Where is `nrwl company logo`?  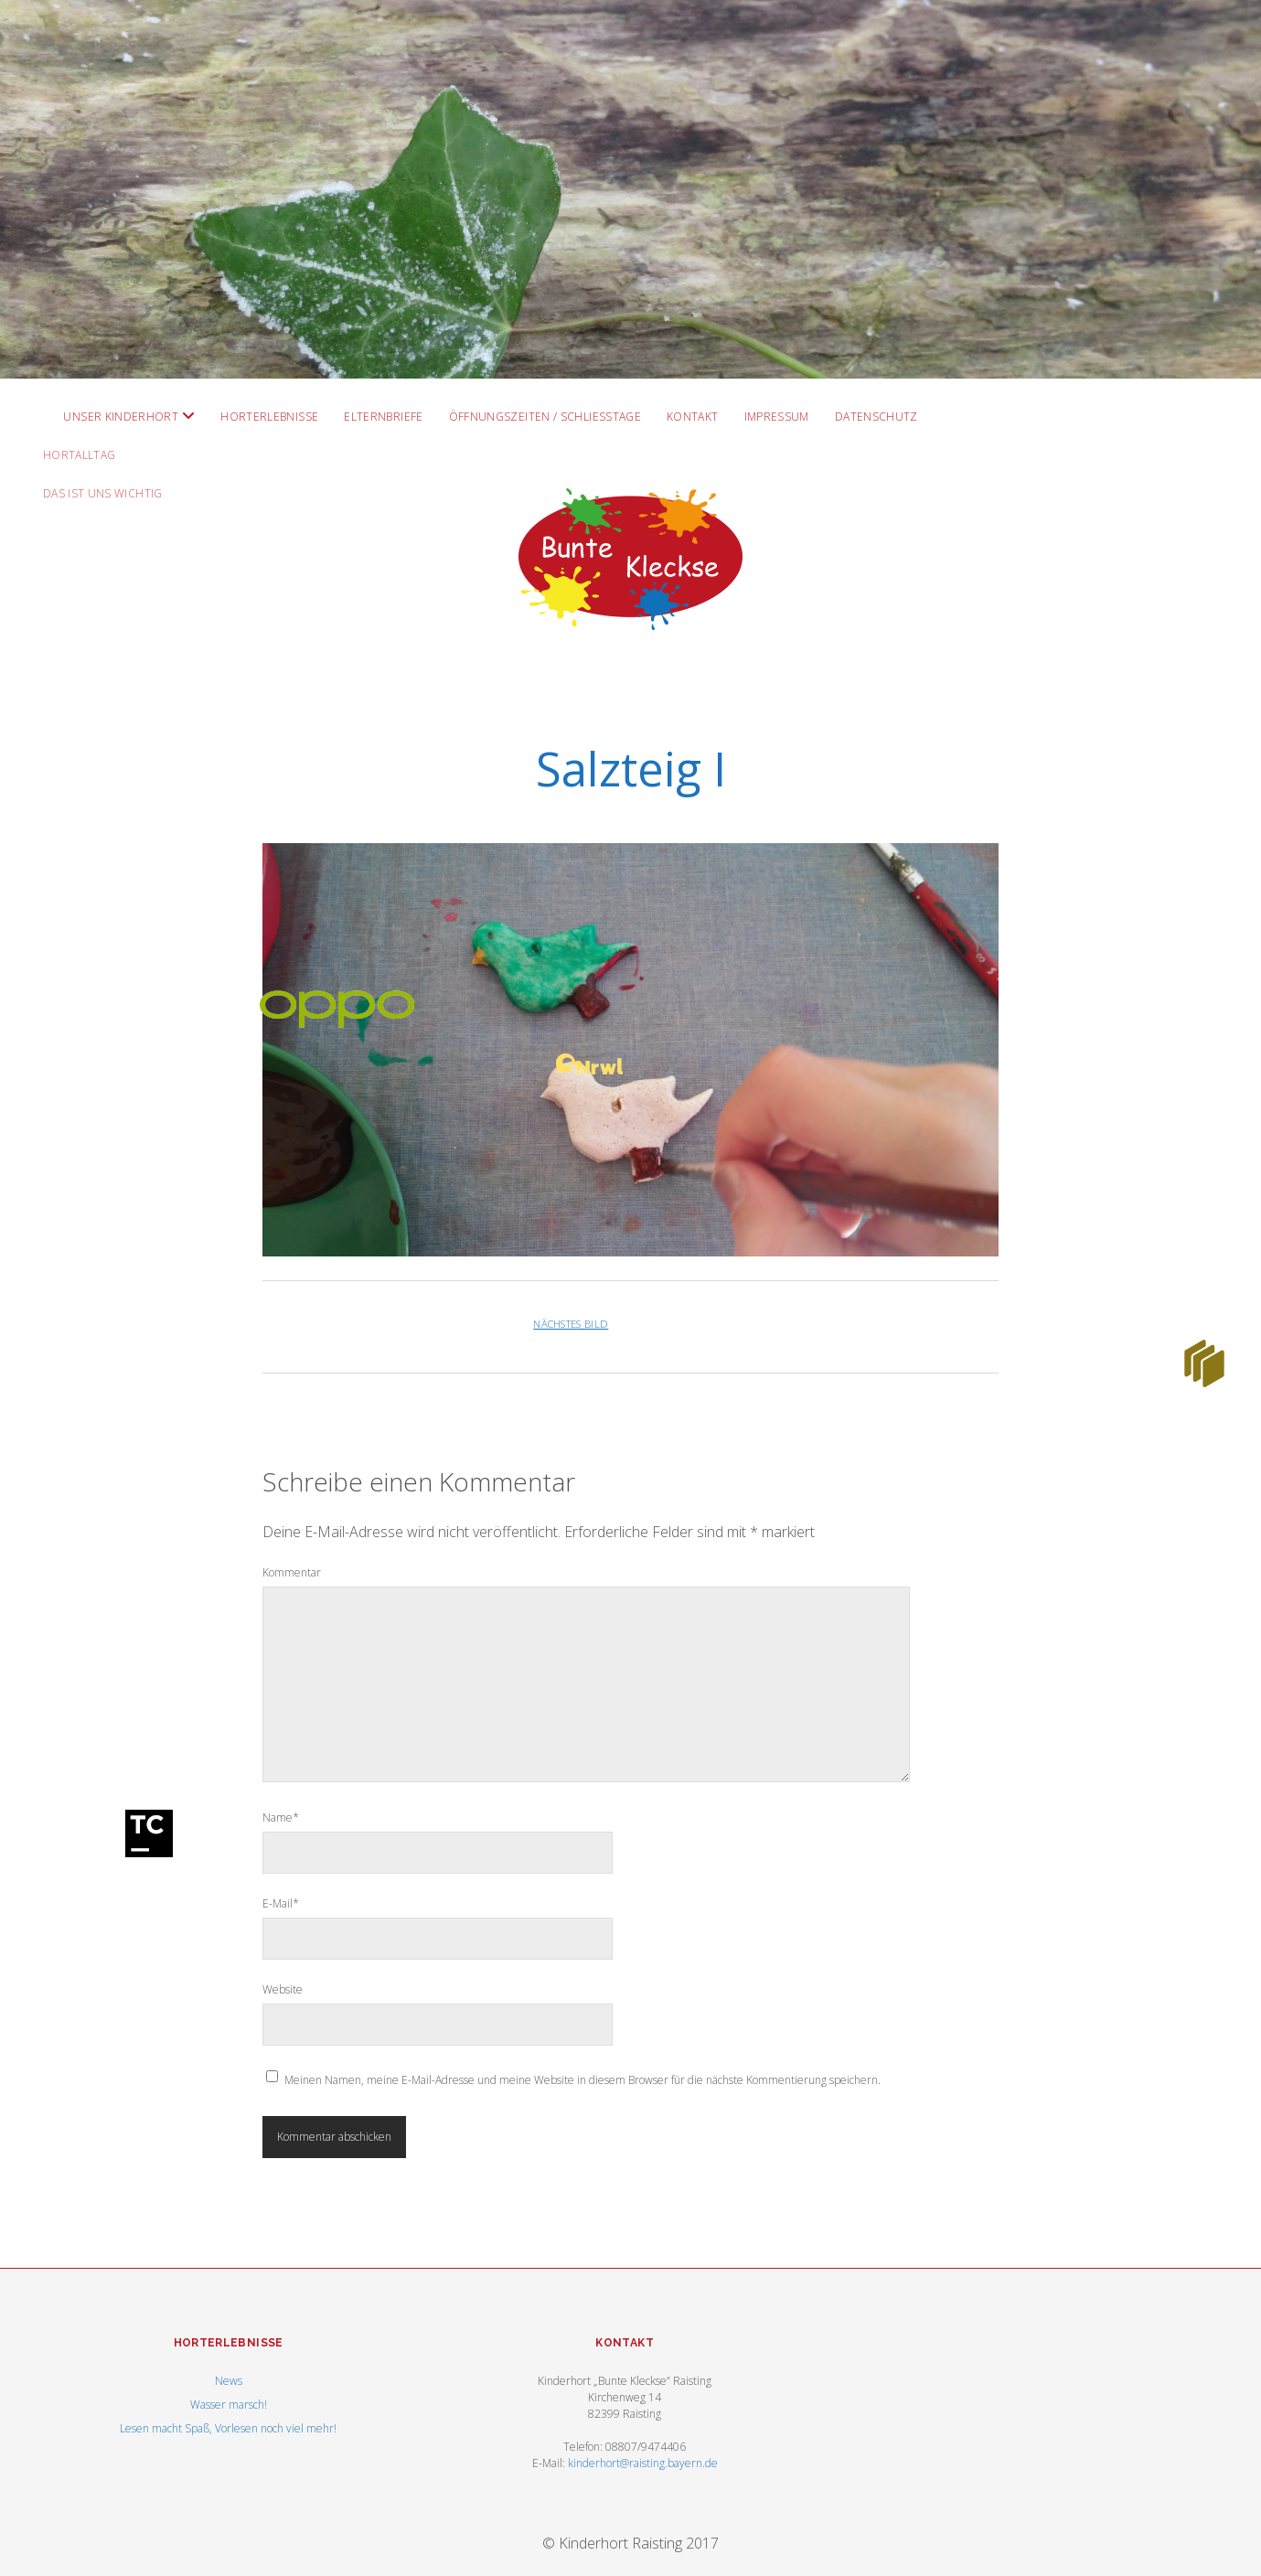 nrwl company logo is located at coordinates (589, 1064).